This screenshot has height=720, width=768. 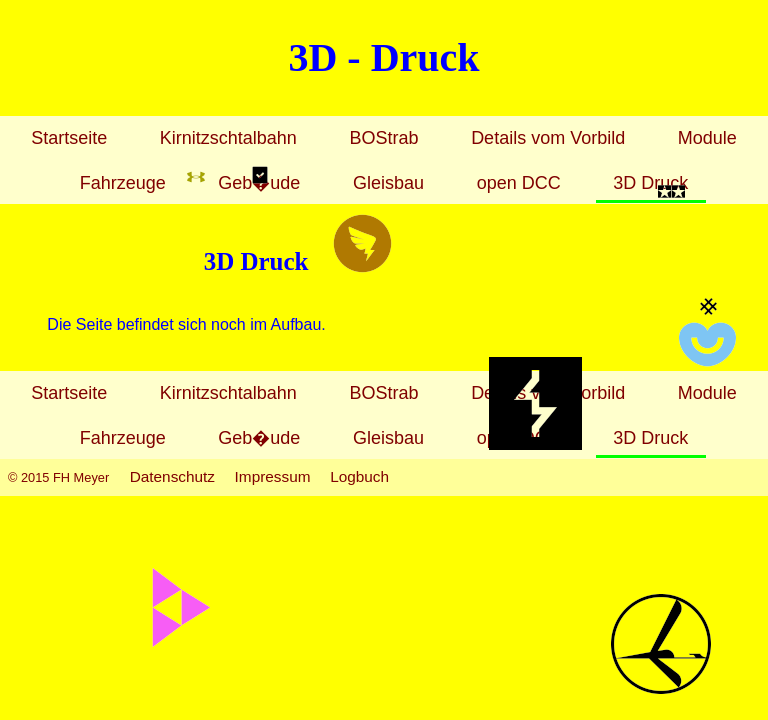 What do you see at coordinates (181, 607) in the screenshot?
I see `open the PeerTube app` at bounding box center [181, 607].